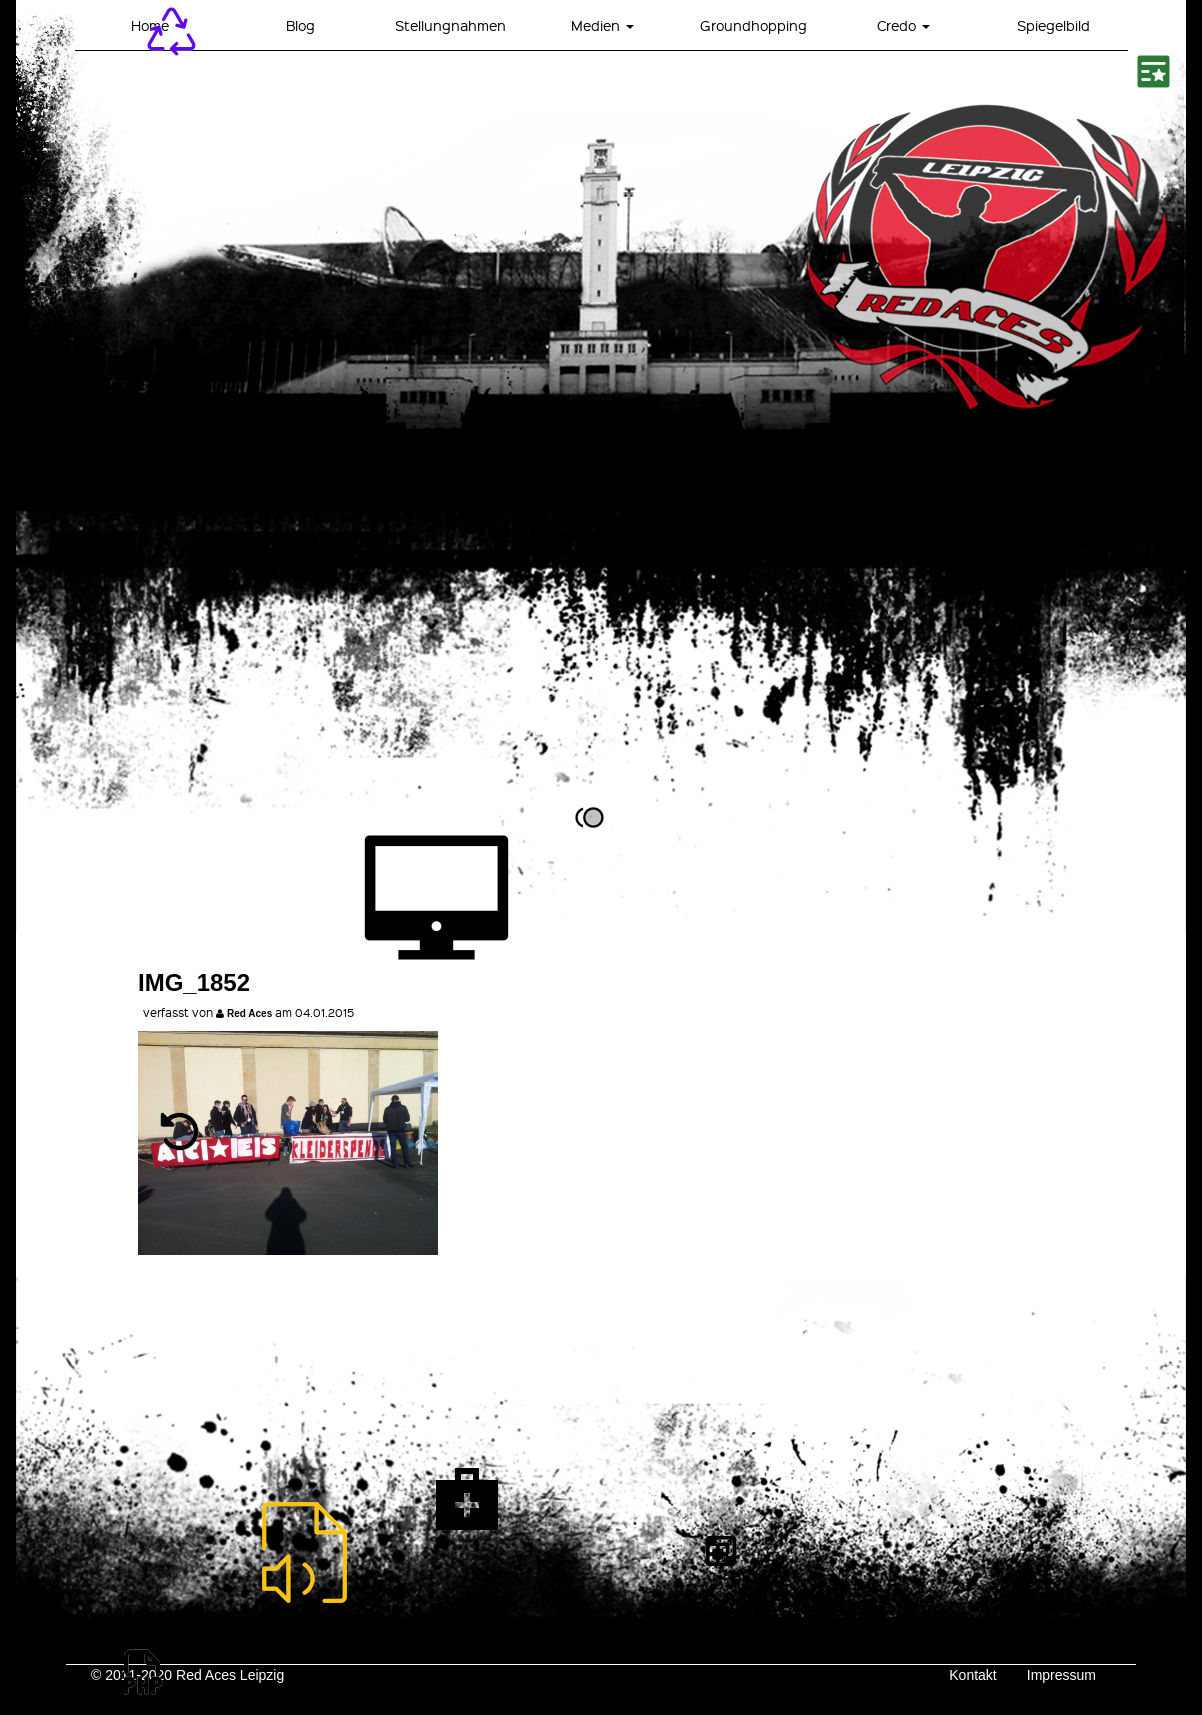 The image size is (1202, 1715). What do you see at coordinates (589, 817) in the screenshot?
I see `access toll or payment information` at bounding box center [589, 817].